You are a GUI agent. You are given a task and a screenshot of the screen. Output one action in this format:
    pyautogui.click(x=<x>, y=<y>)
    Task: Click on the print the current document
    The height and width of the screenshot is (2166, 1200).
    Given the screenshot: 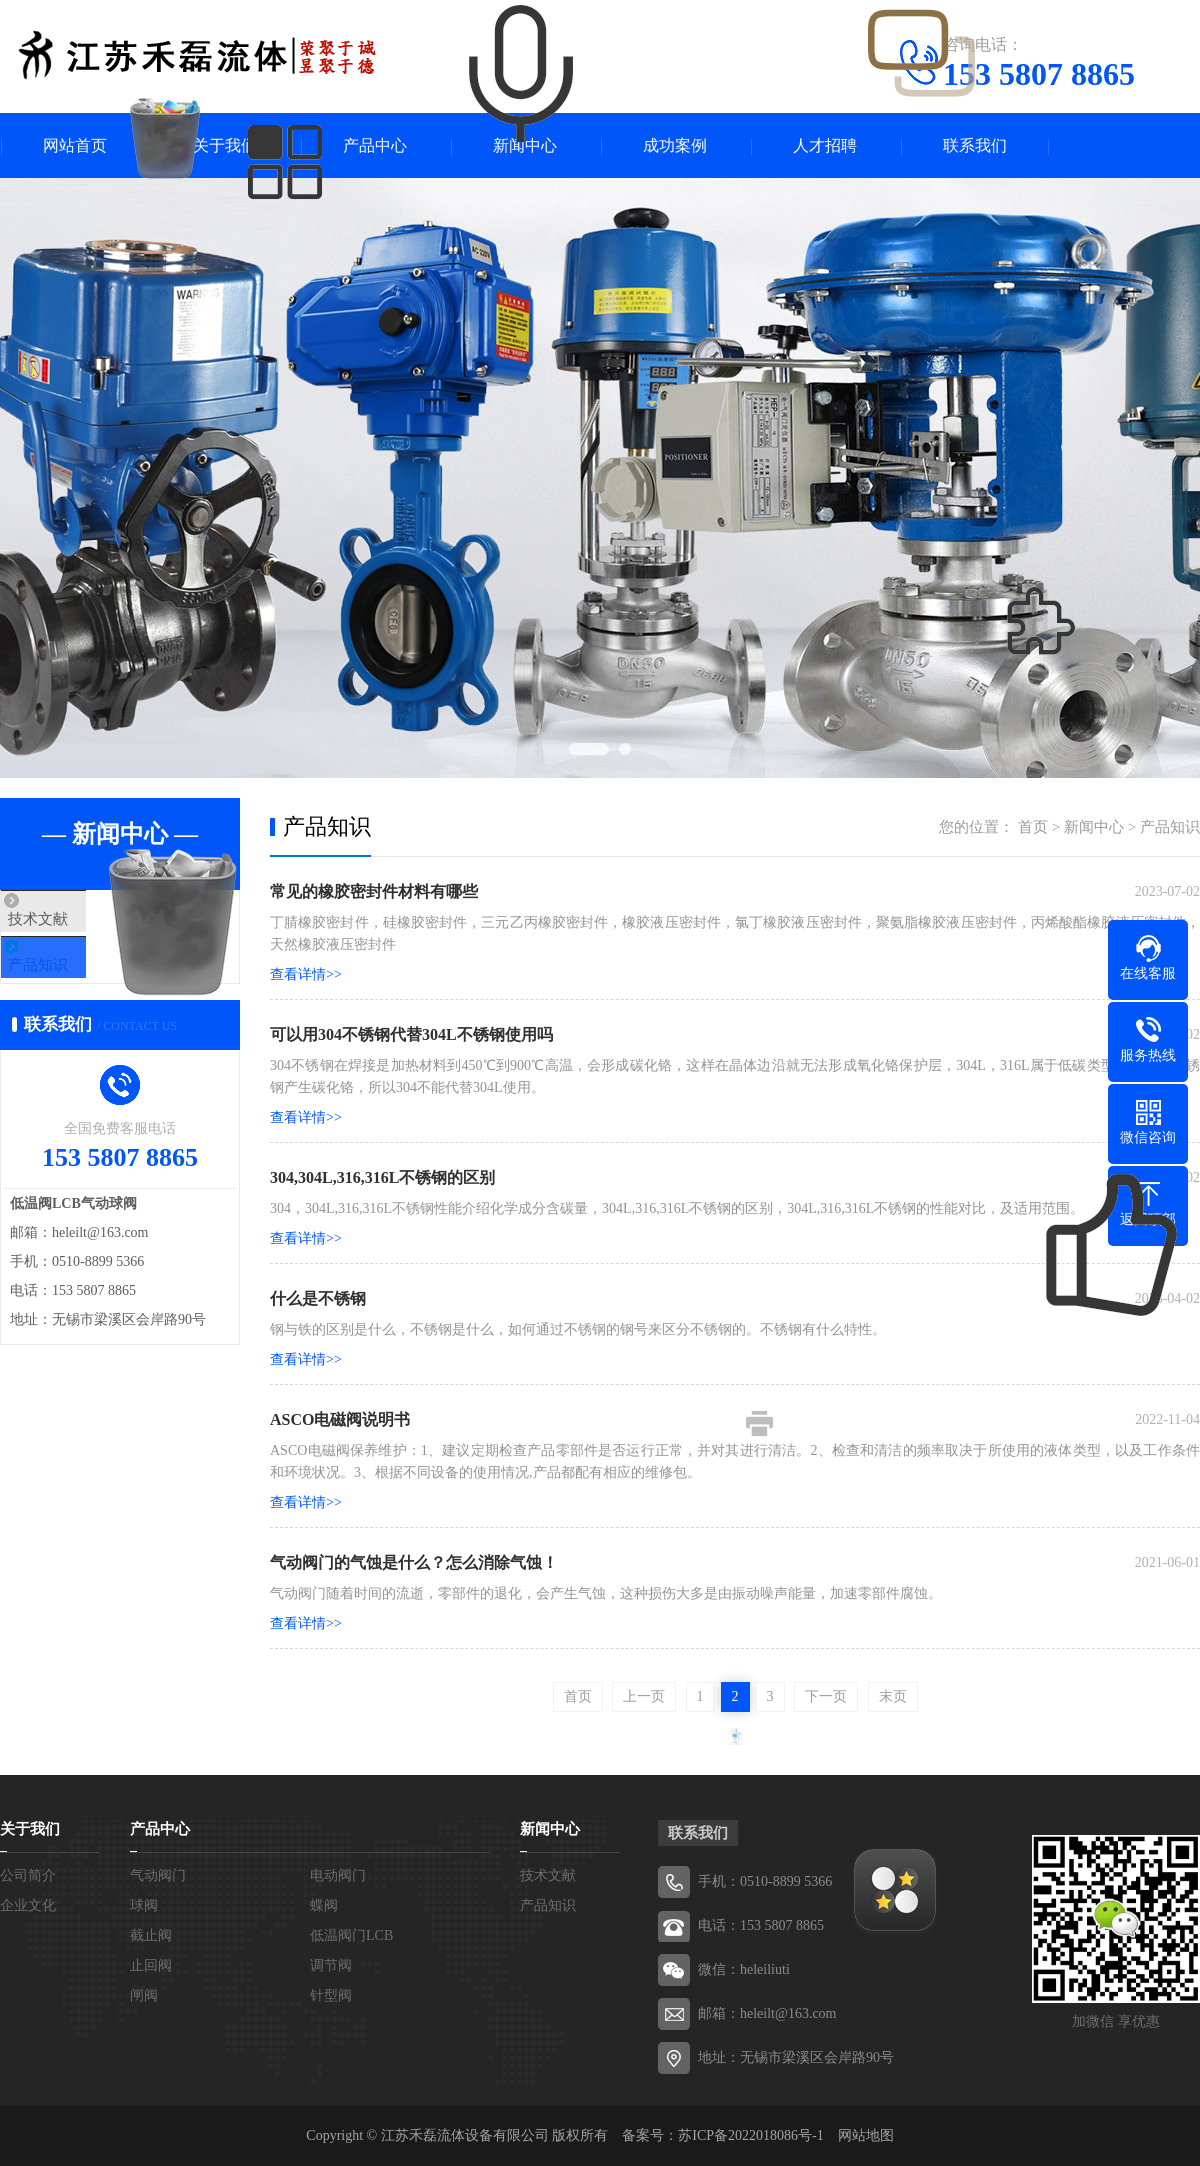 What is the action you would take?
    pyautogui.click(x=759, y=1424)
    